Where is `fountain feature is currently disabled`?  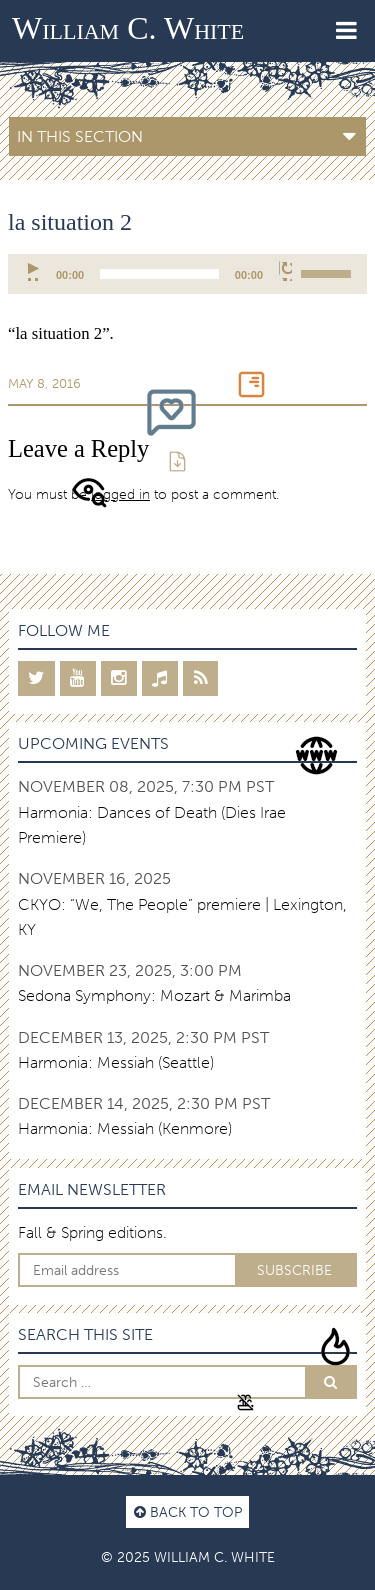
fountain feature is currently disabled is located at coordinates (245, 1402).